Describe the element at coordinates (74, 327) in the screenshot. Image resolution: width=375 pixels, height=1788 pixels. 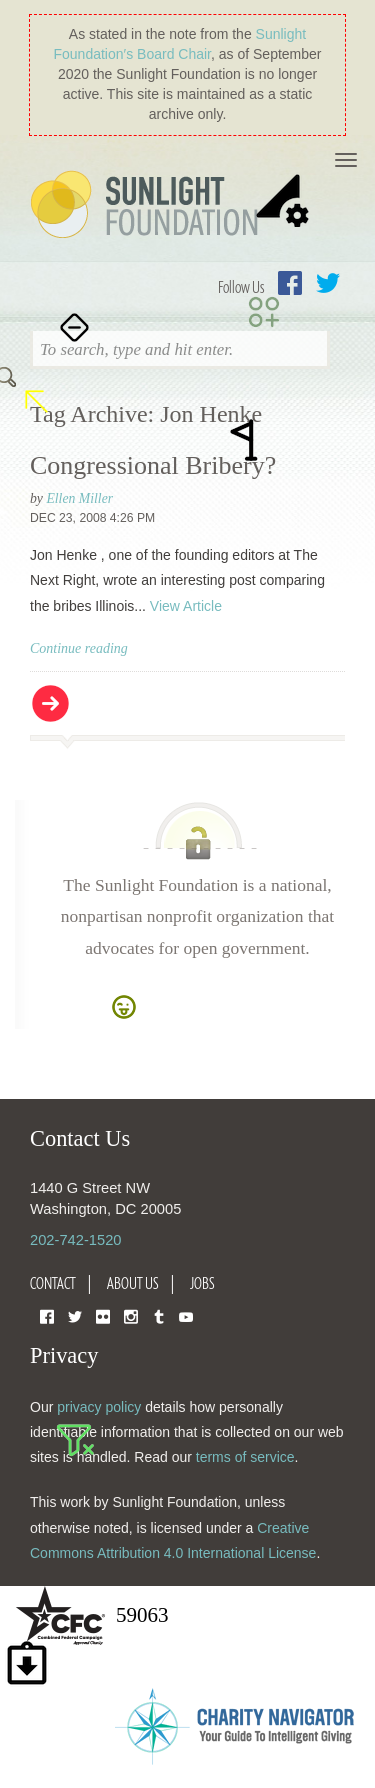
I see `remove an item from favorites or premium collection` at that location.